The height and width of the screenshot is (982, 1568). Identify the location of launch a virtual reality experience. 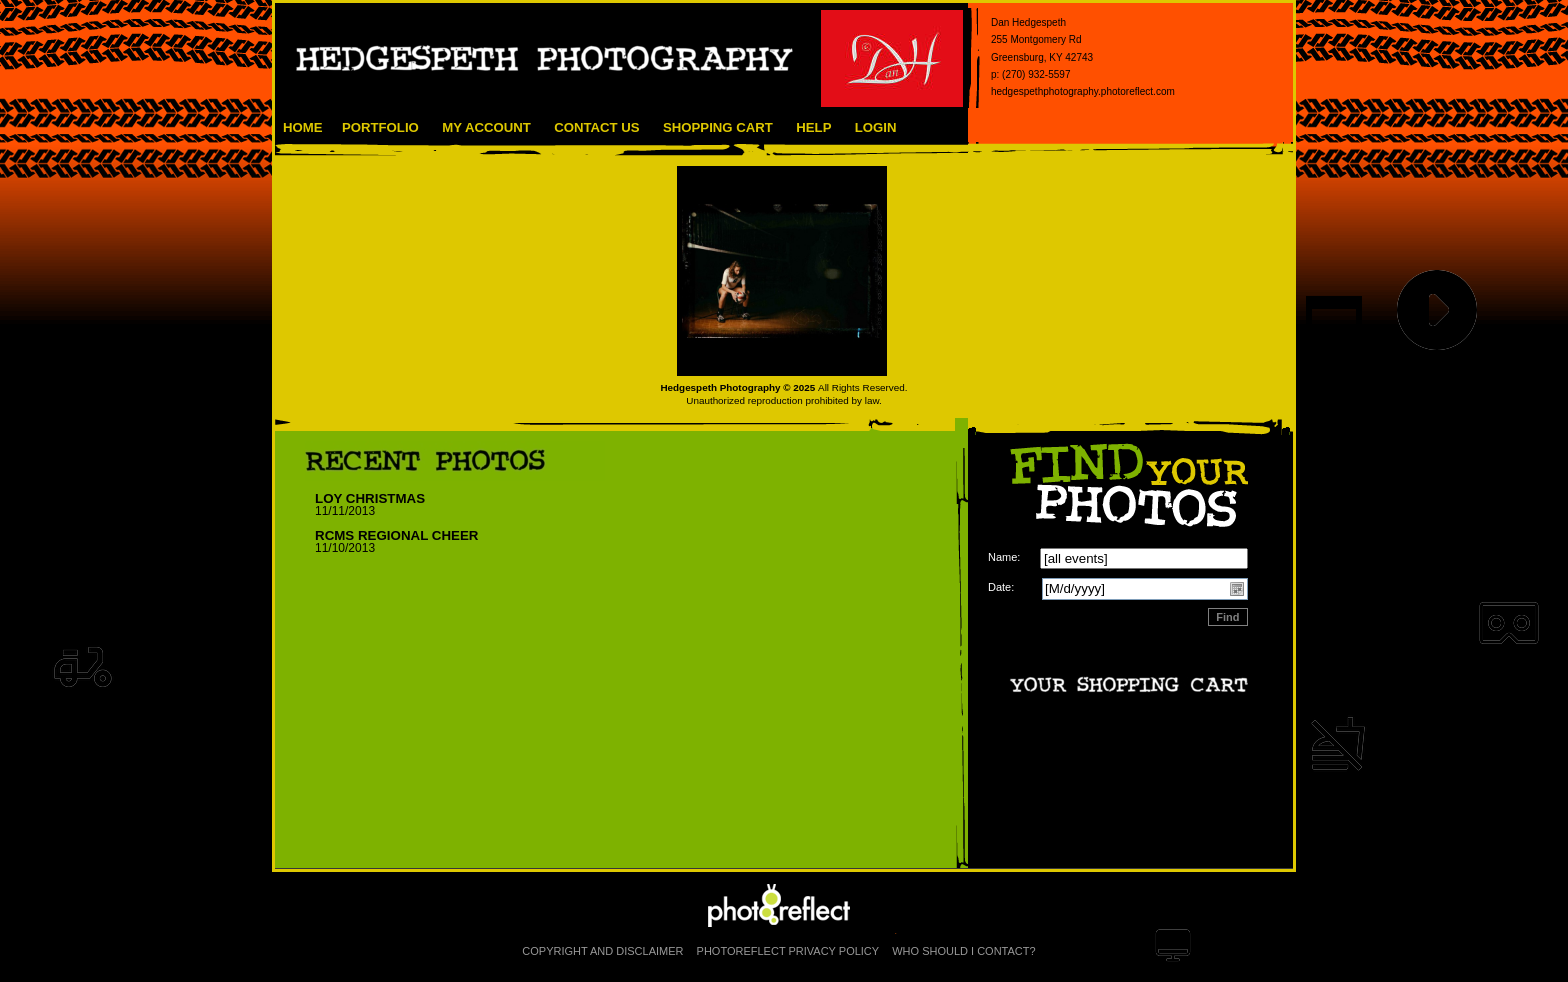
(1509, 623).